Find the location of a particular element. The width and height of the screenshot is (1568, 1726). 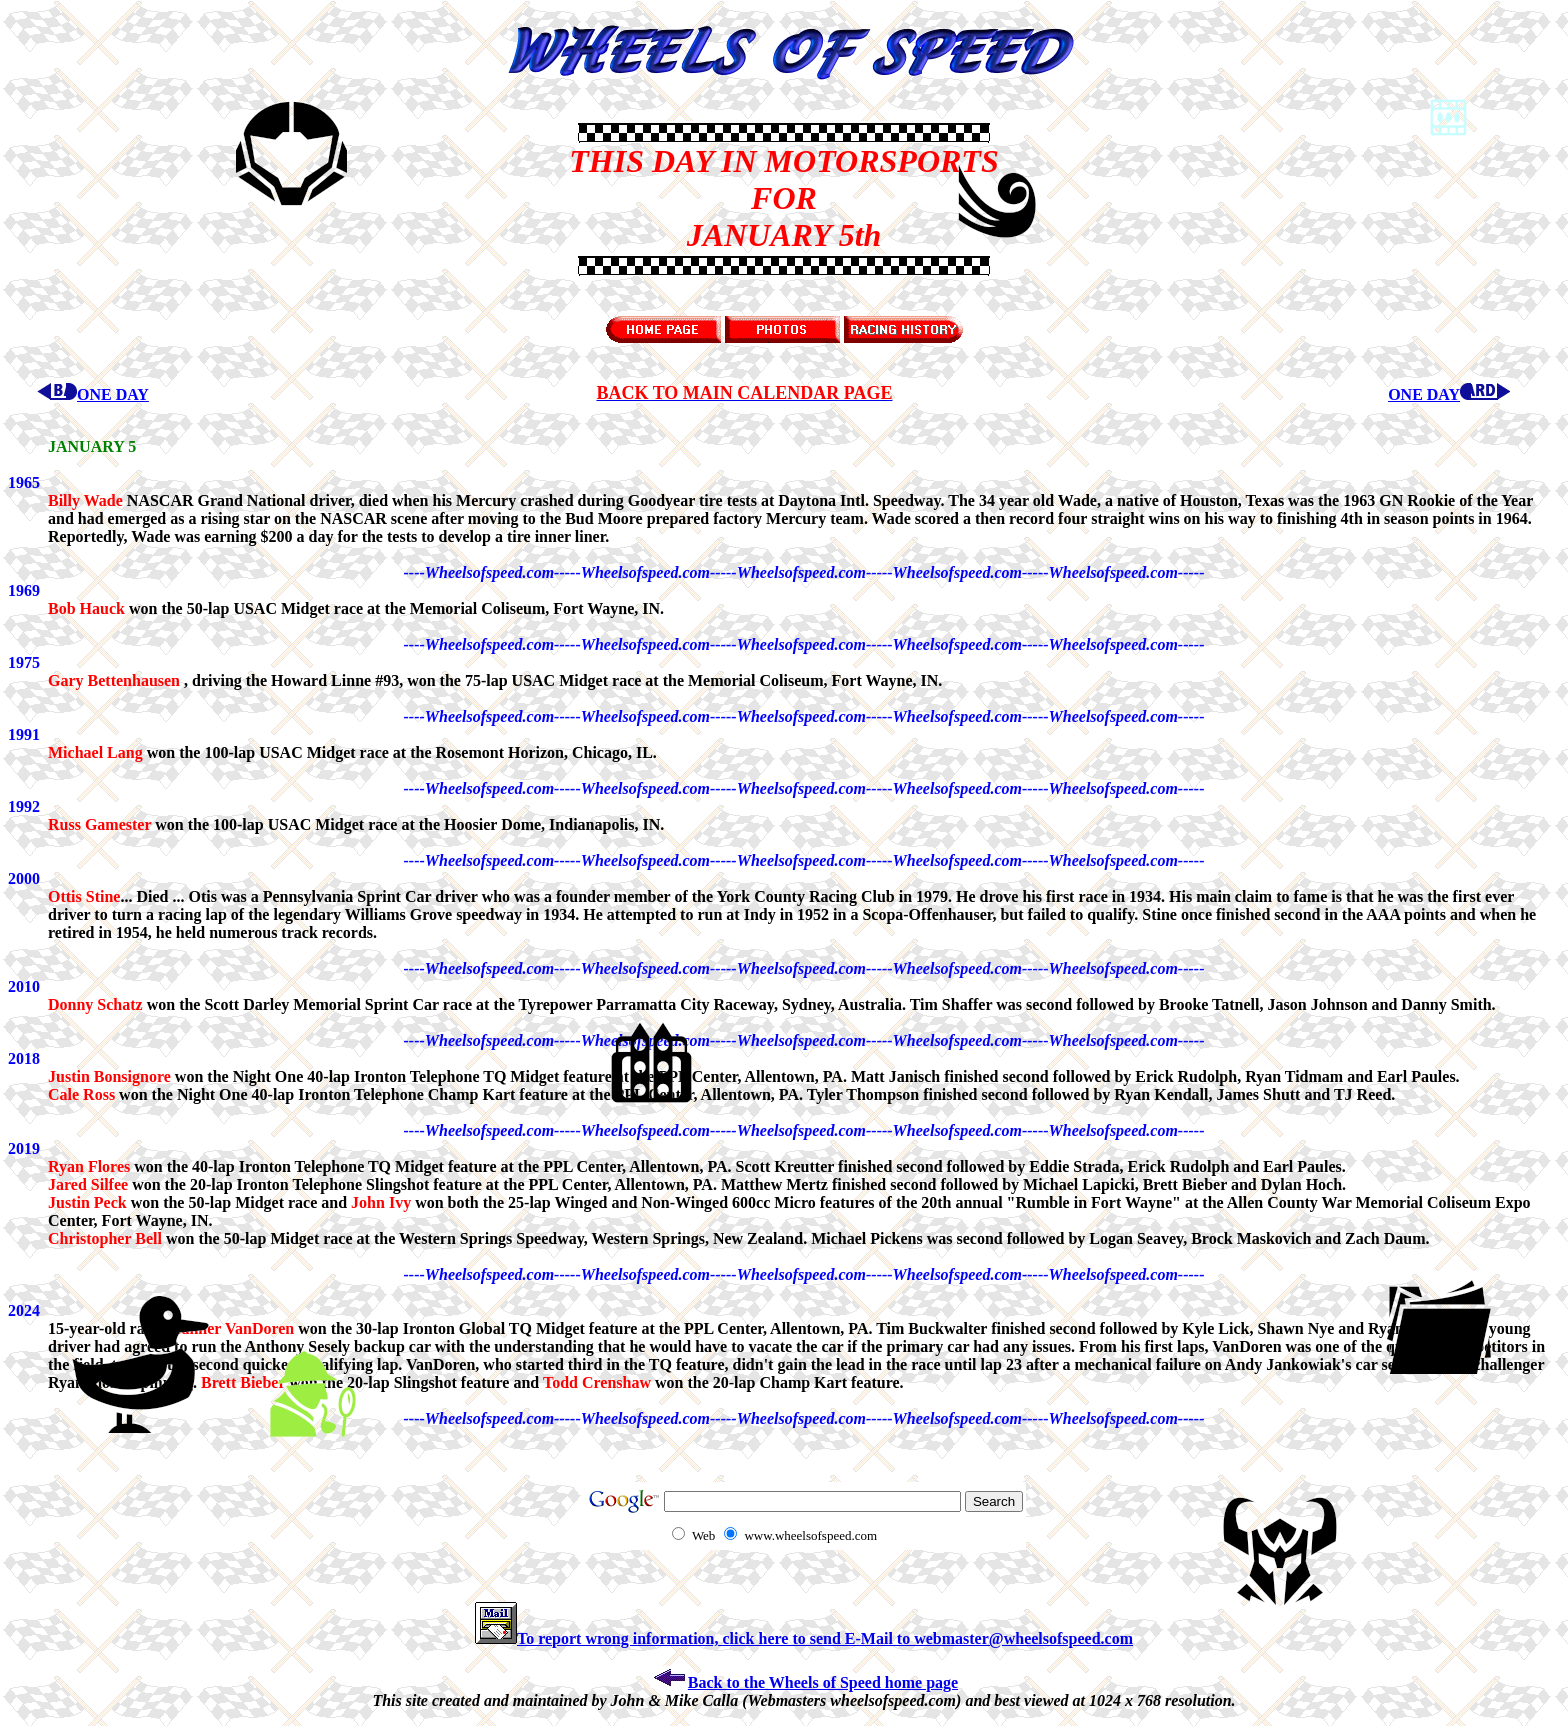

indicates wind or air element in a game is located at coordinates (997, 202).